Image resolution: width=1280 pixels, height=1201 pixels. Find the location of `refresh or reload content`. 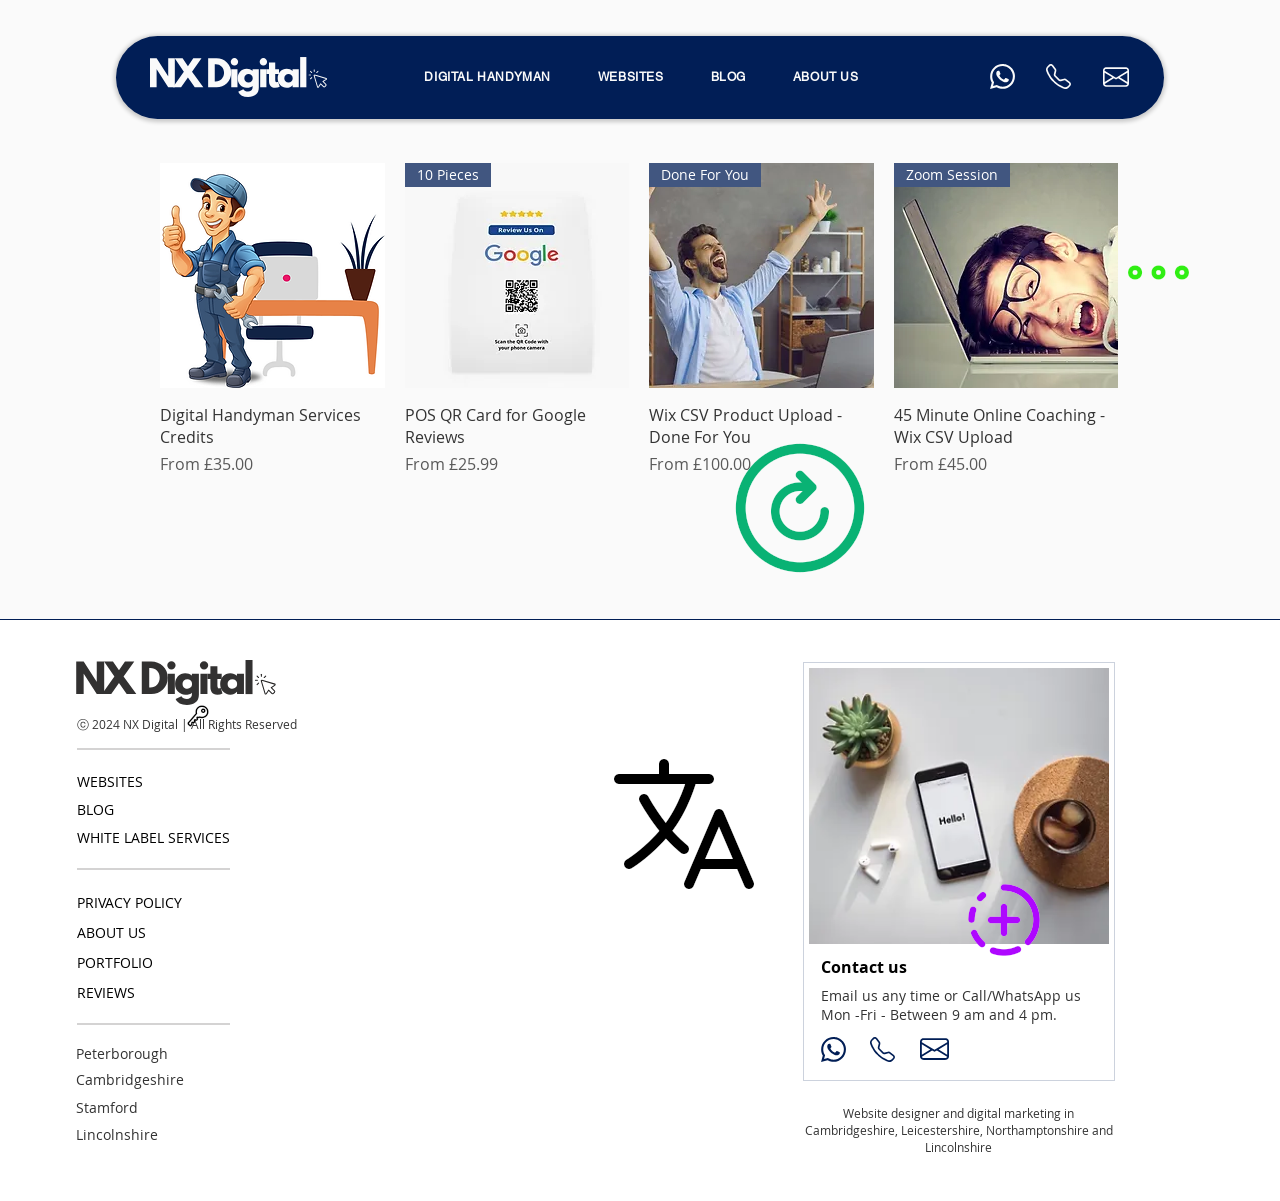

refresh or reload content is located at coordinates (800, 508).